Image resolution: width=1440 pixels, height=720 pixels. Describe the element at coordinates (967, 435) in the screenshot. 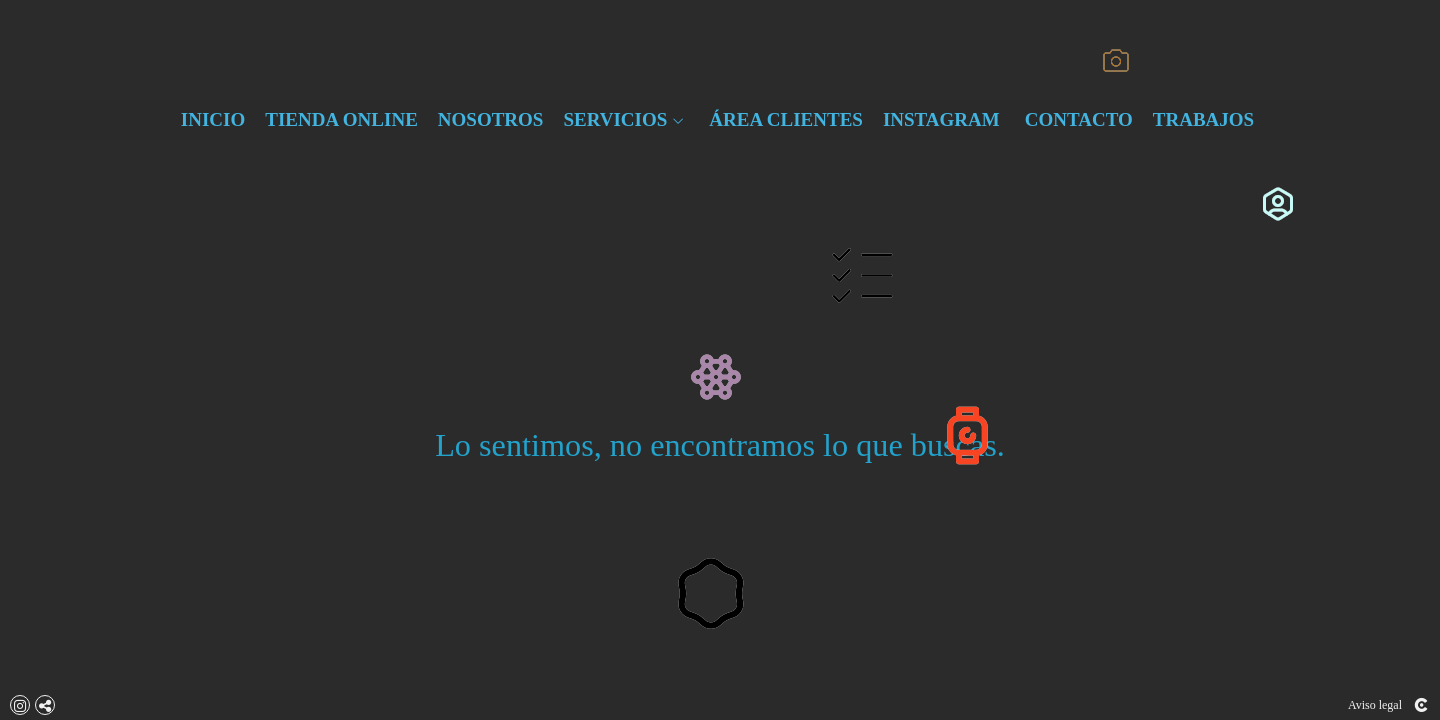

I see `view smartwatch activity statistics` at that location.